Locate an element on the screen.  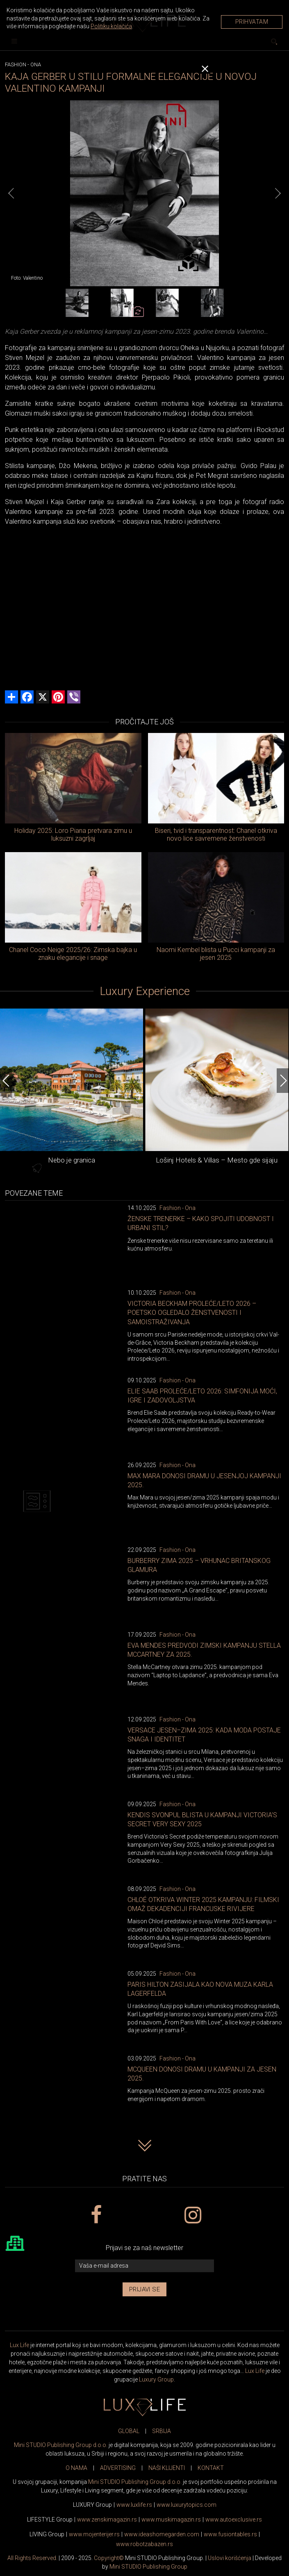
view apartment or residential building details is located at coordinates (15, 2243).